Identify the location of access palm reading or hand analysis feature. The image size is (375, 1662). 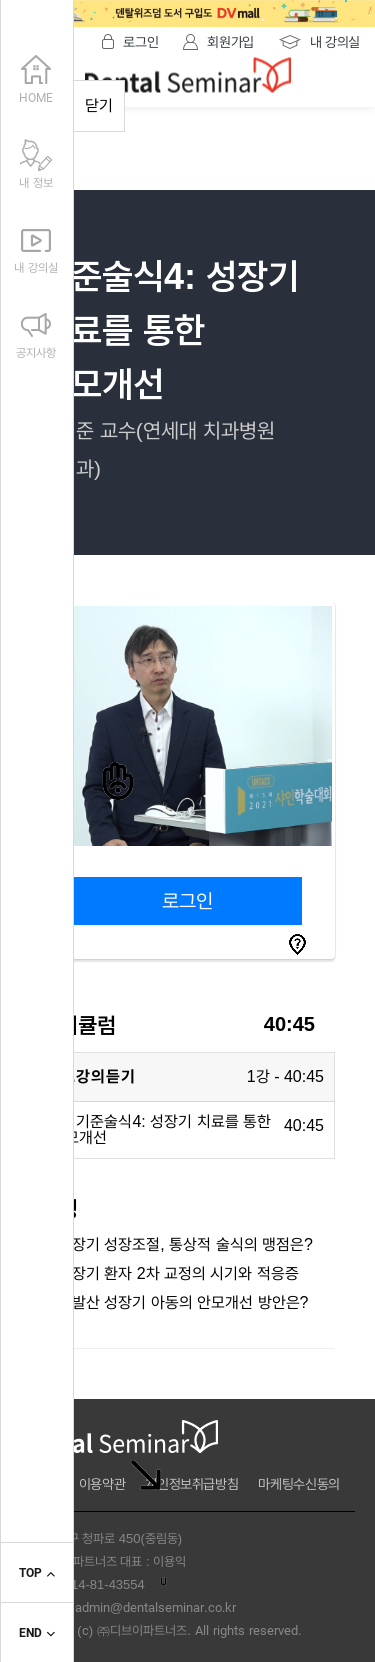
(118, 781).